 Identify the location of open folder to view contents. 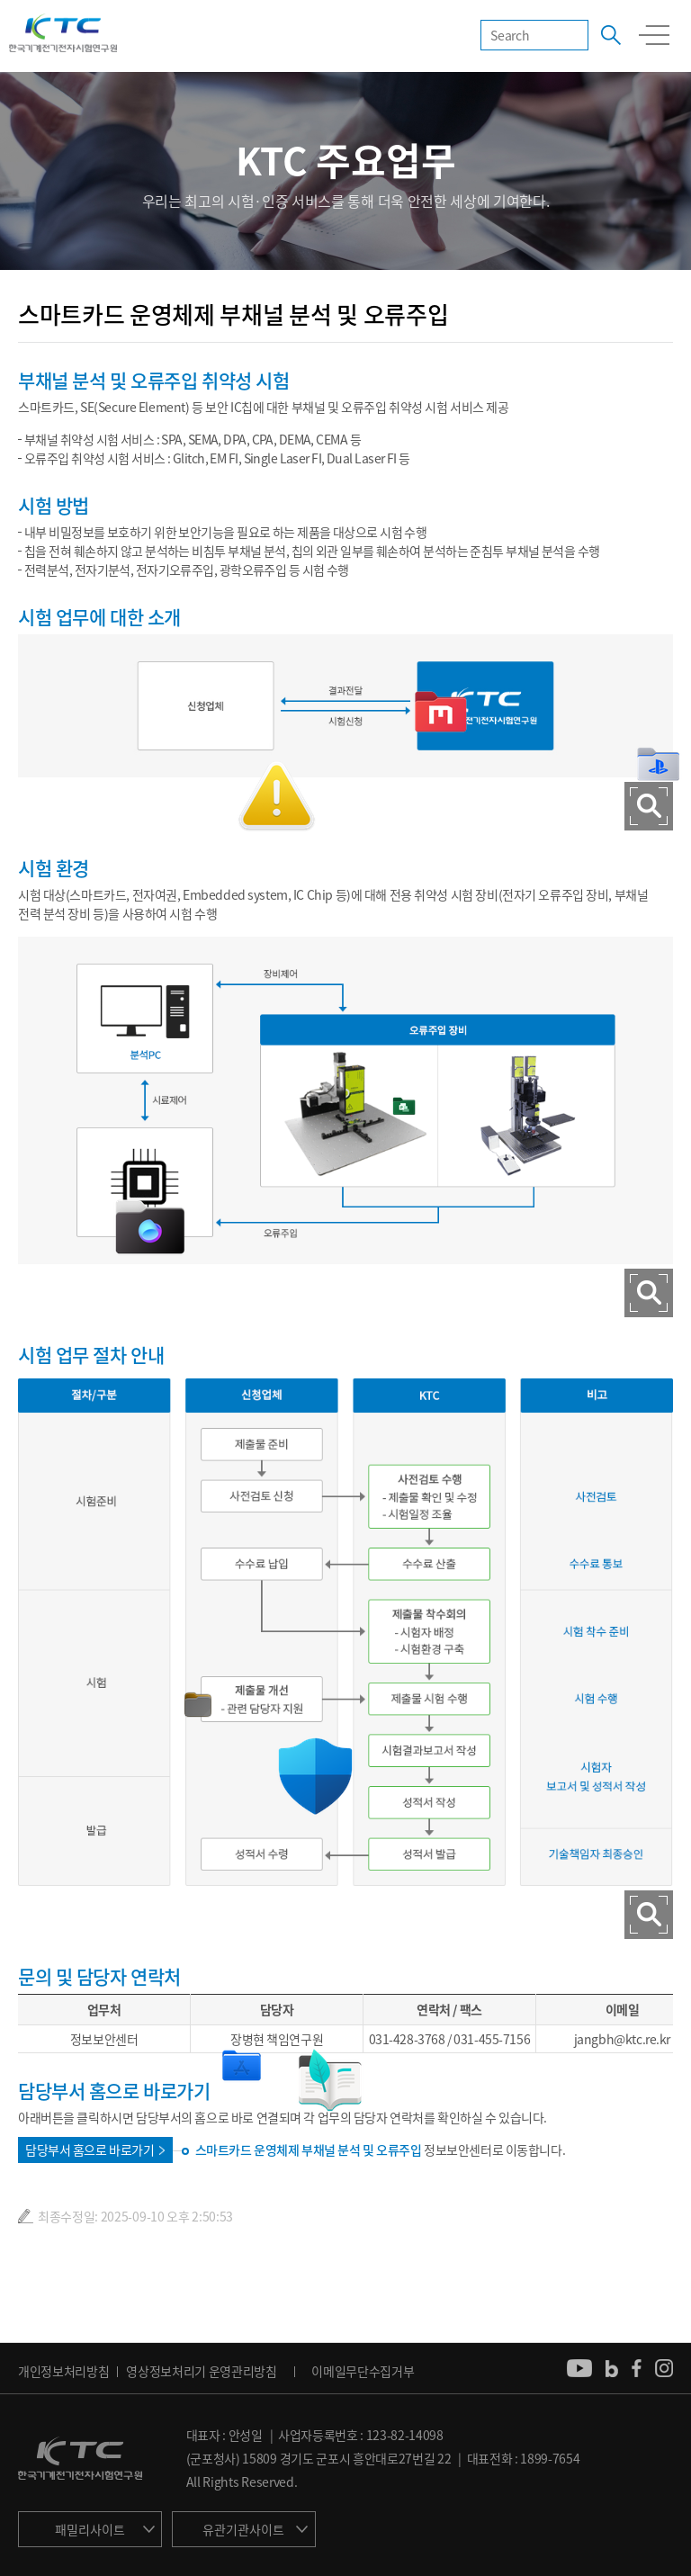
(198, 1704).